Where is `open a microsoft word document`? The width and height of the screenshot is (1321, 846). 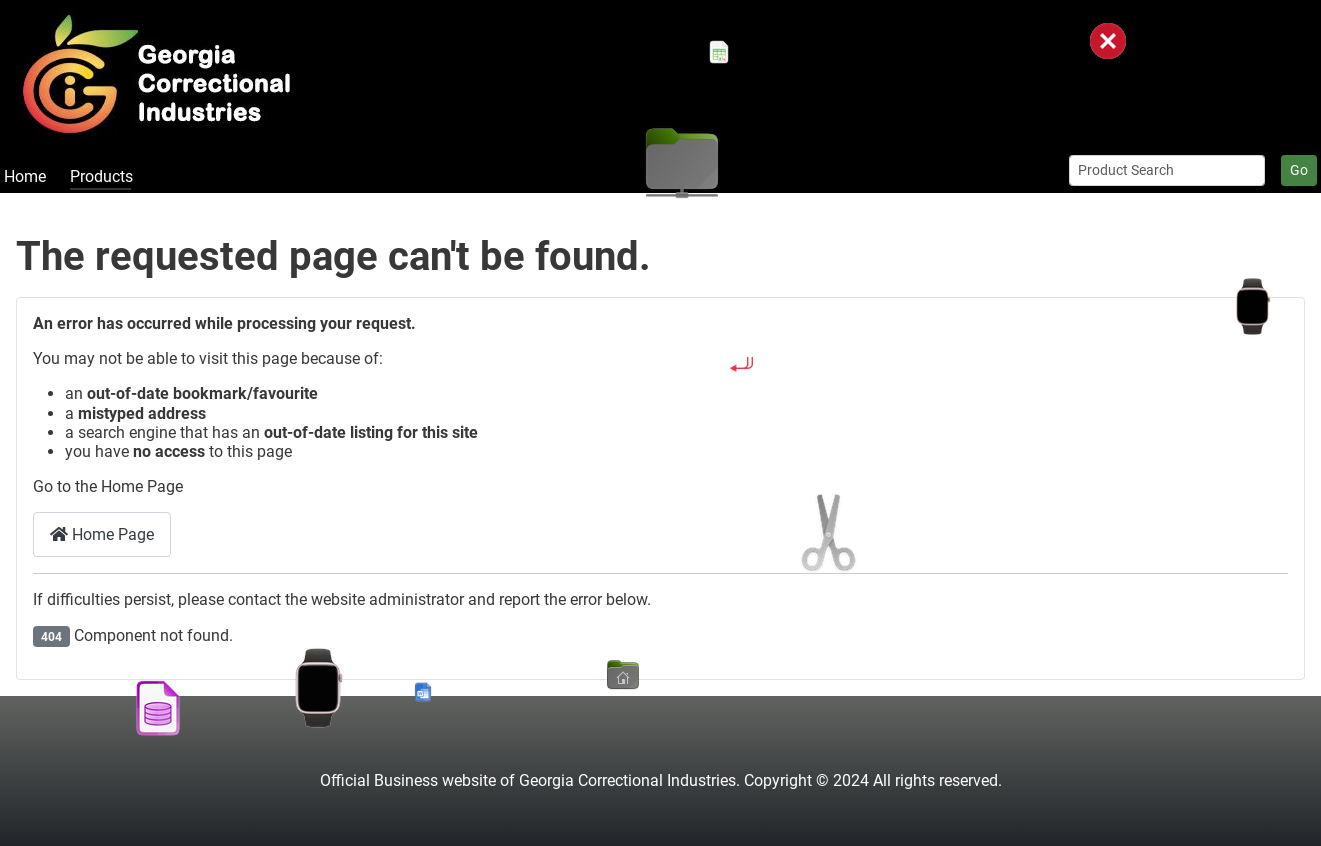 open a microsoft word document is located at coordinates (423, 692).